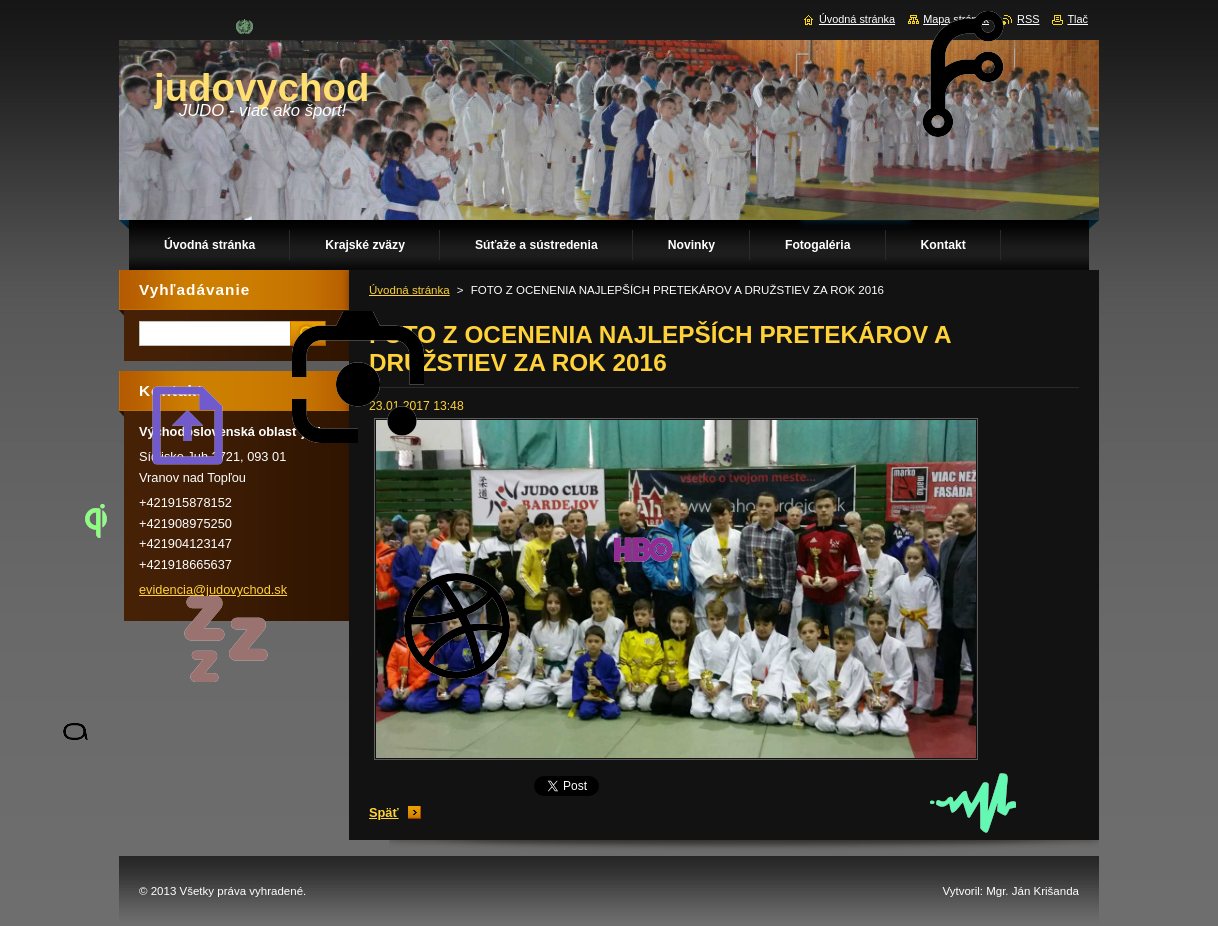 Image resolution: width=1218 pixels, height=926 pixels. Describe the element at coordinates (96, 521) in the screenshot. I see `indicates qi wireless charging capability` at that location.